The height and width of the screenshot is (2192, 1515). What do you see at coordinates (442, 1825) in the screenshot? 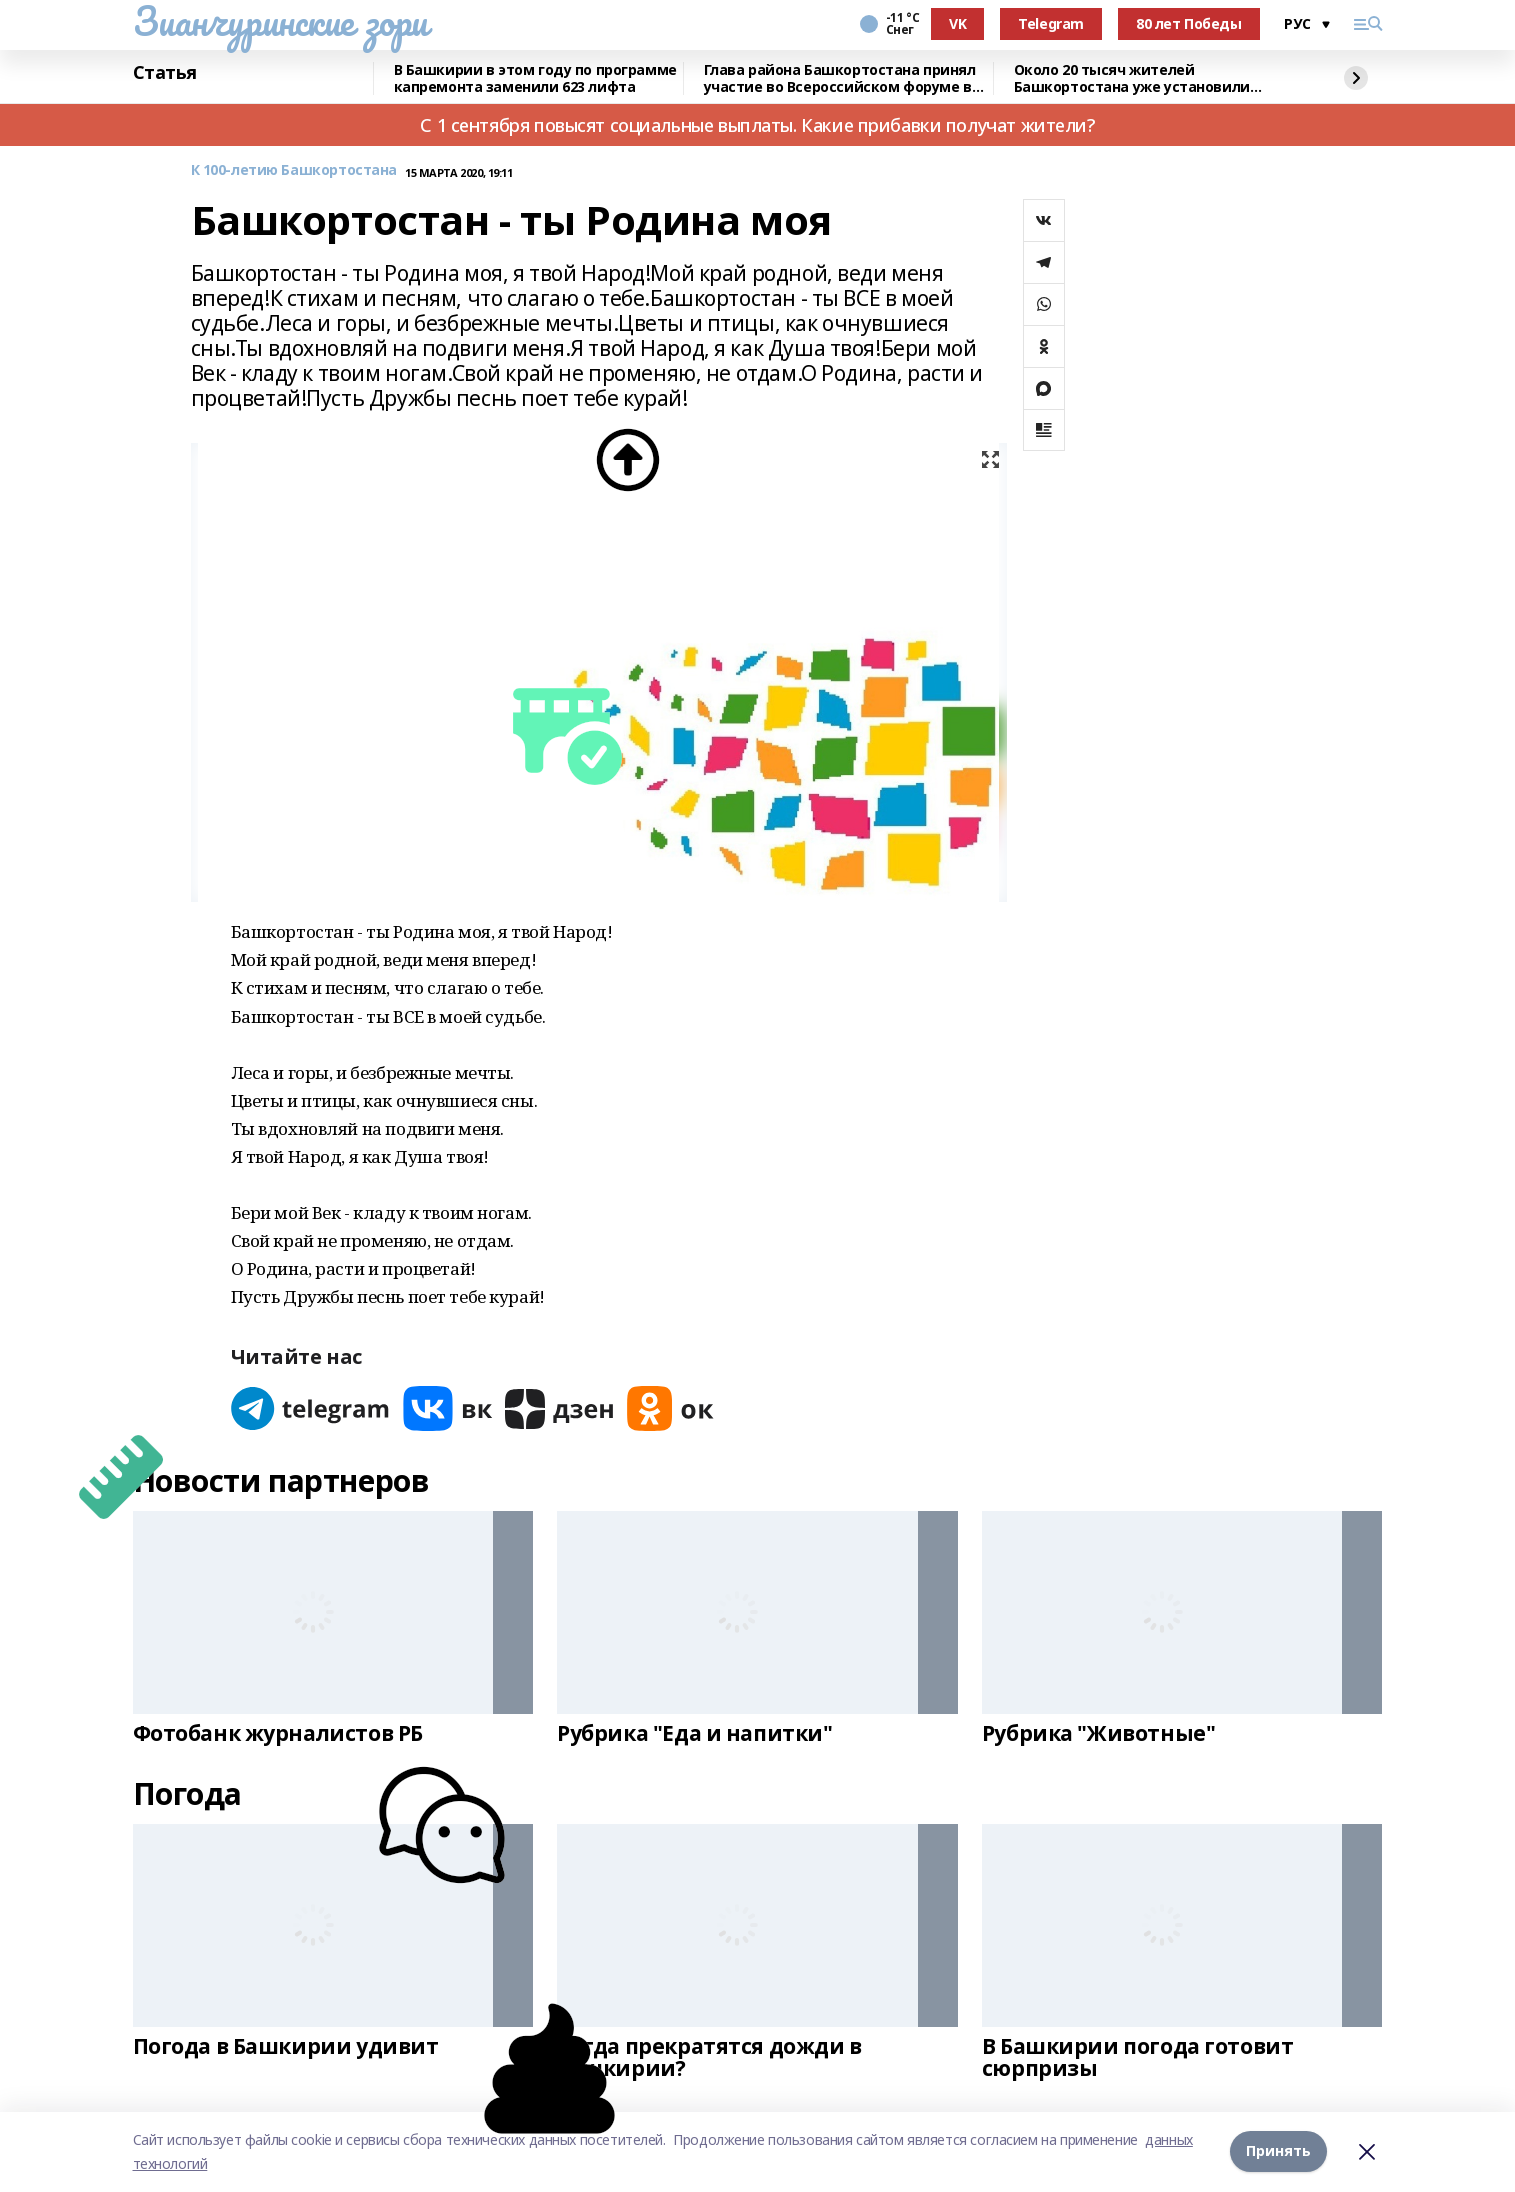
I see `open wechat messaging app` at bounding box center [442, 1825].